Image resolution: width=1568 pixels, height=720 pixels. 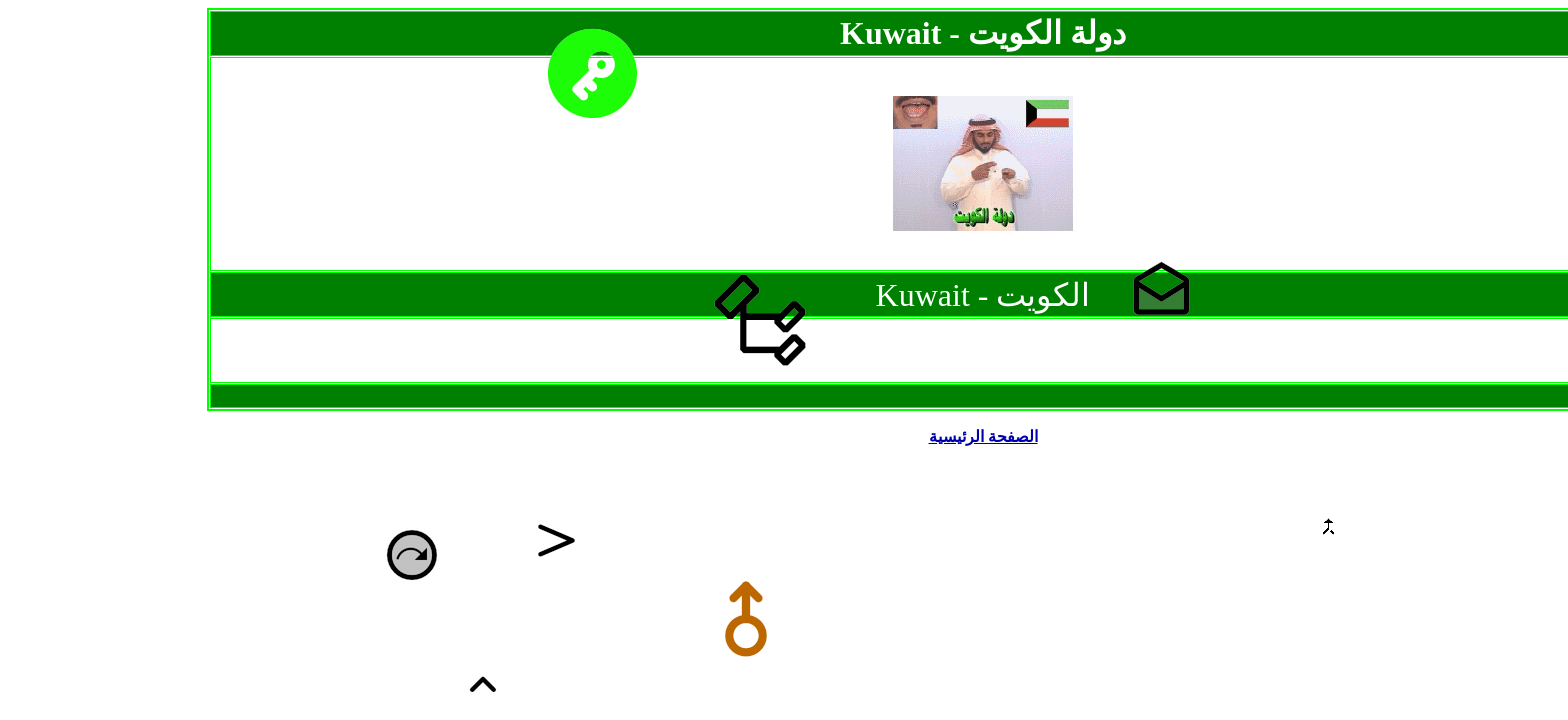 What do you see at coordinates (592, 73) in the screenshot?
I see `access security or authentication settings` at bounding box center [592, 73].